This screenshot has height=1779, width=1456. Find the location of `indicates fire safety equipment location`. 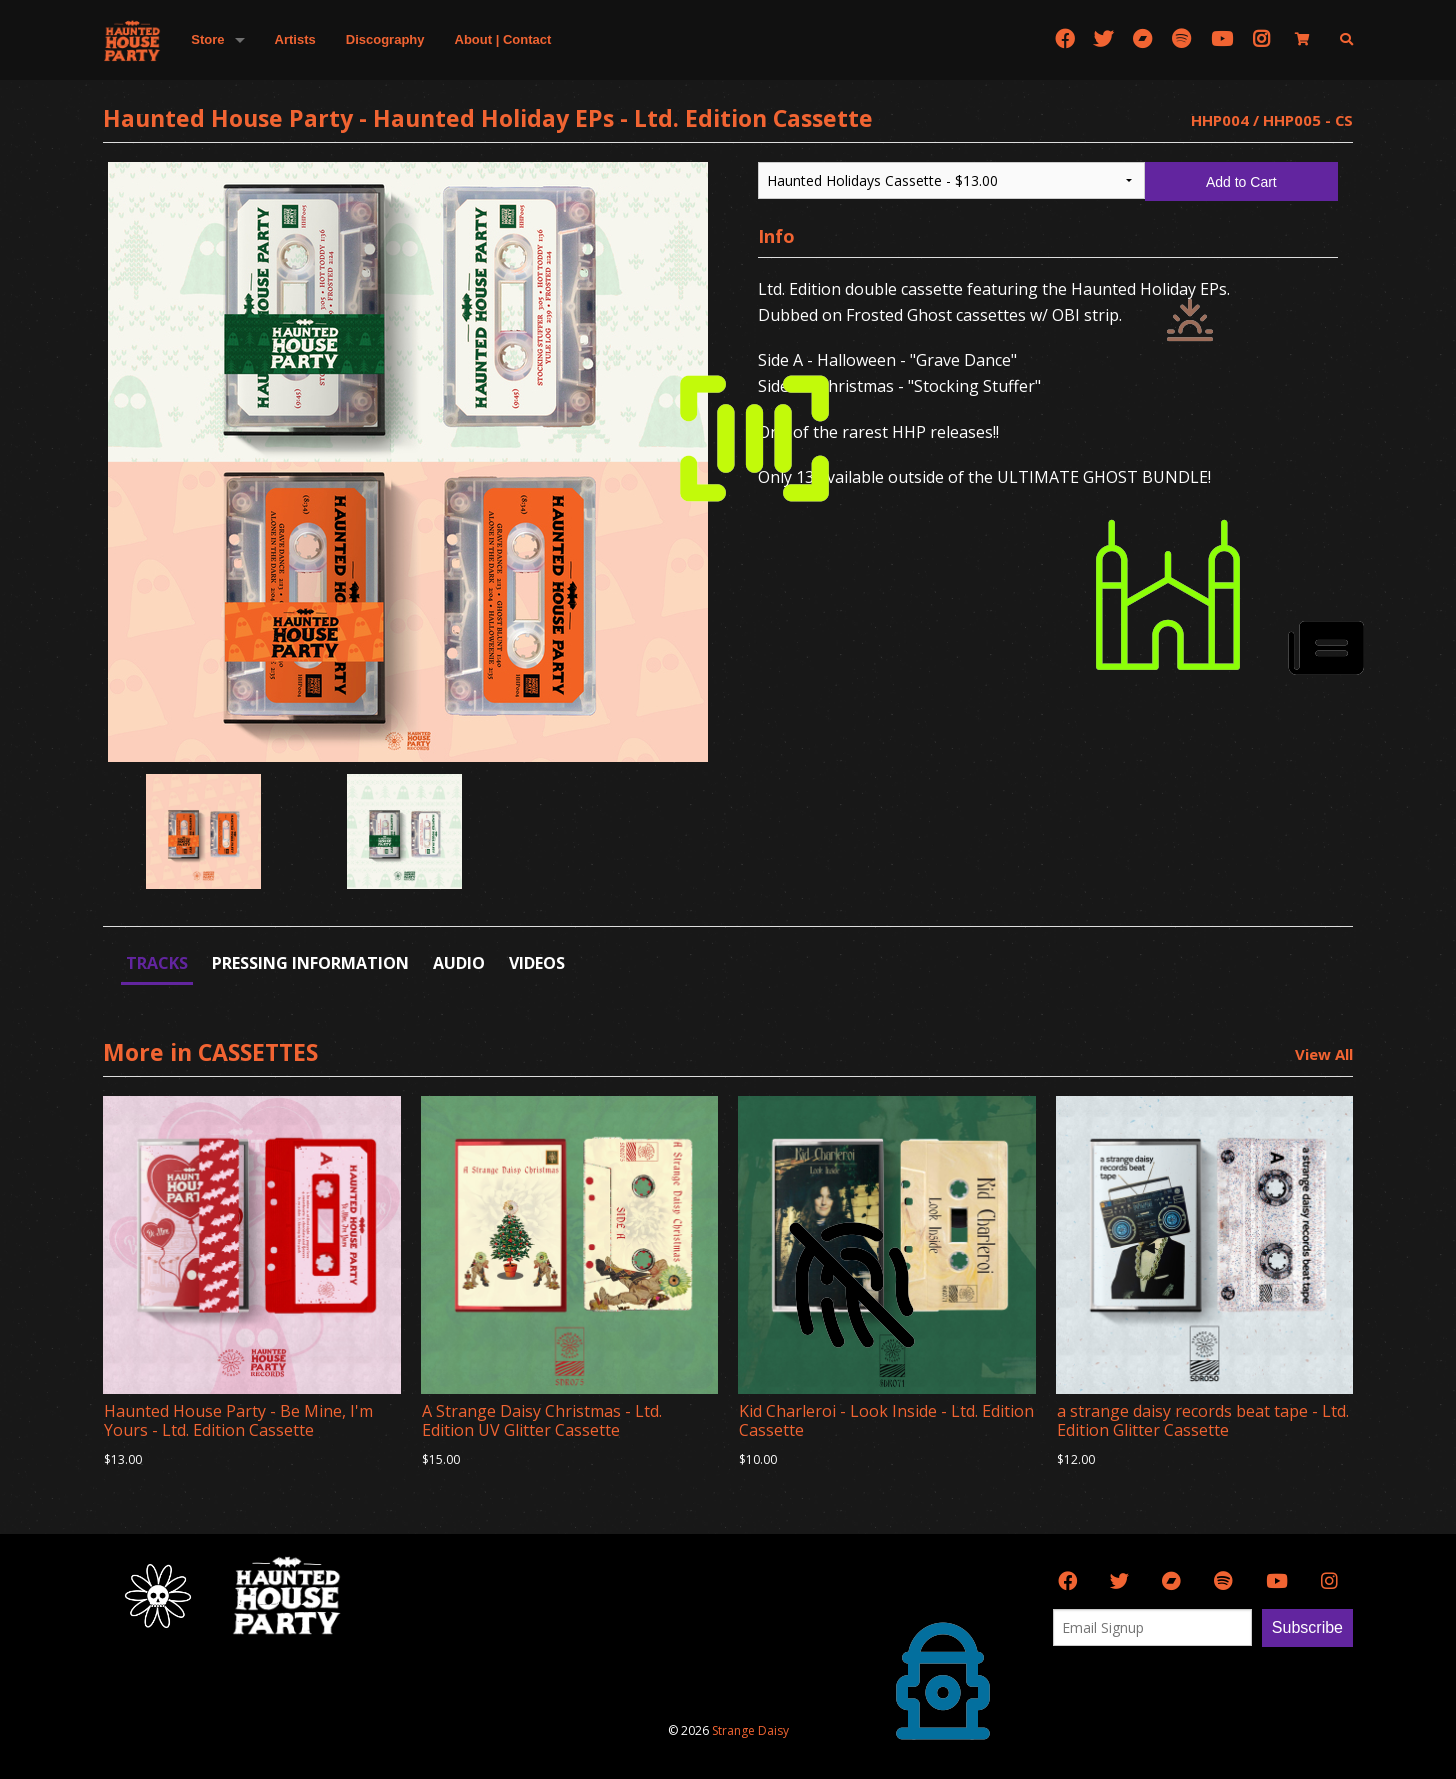

indicates fire safety equipment location is located at coordinates (943, 1681).